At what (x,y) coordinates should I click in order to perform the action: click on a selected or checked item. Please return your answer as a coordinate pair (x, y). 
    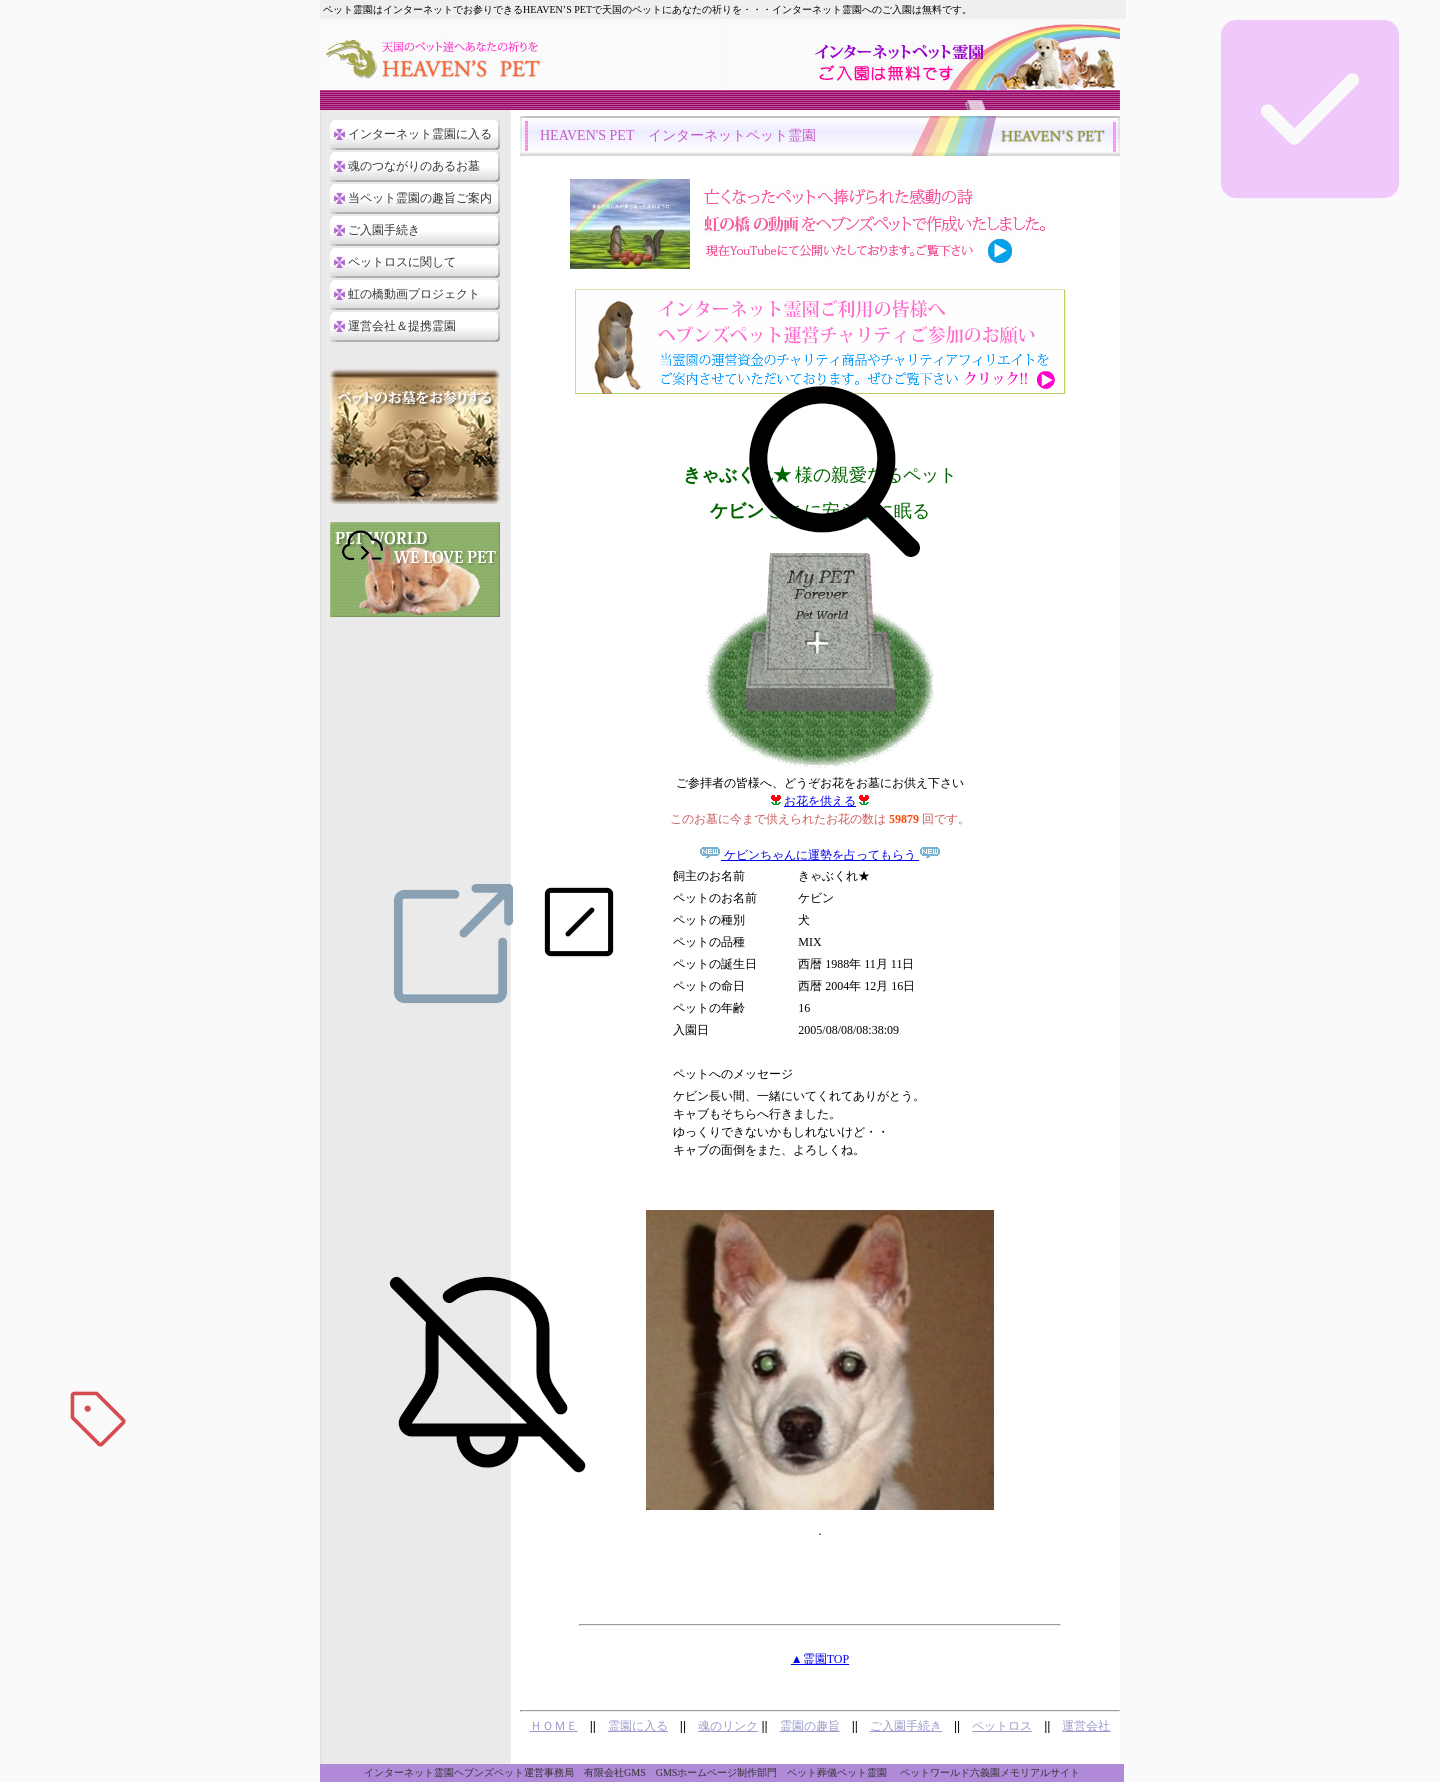
    Looking at the image, I should click on (1310, 109).